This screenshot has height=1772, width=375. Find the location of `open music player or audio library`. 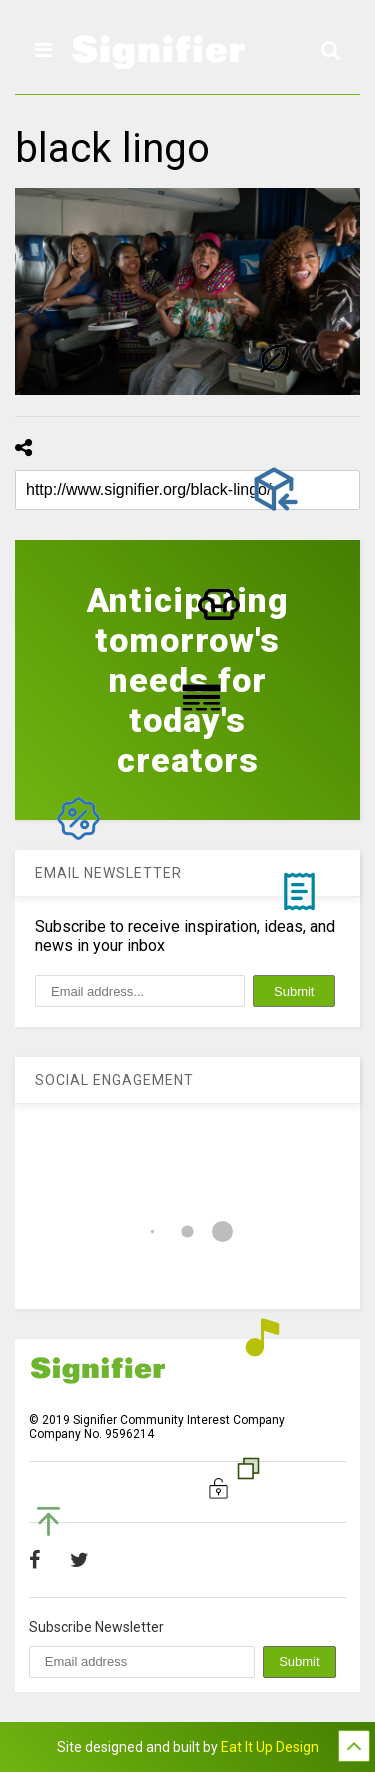

open music player or audio library is located at coordinates (262, 1336).